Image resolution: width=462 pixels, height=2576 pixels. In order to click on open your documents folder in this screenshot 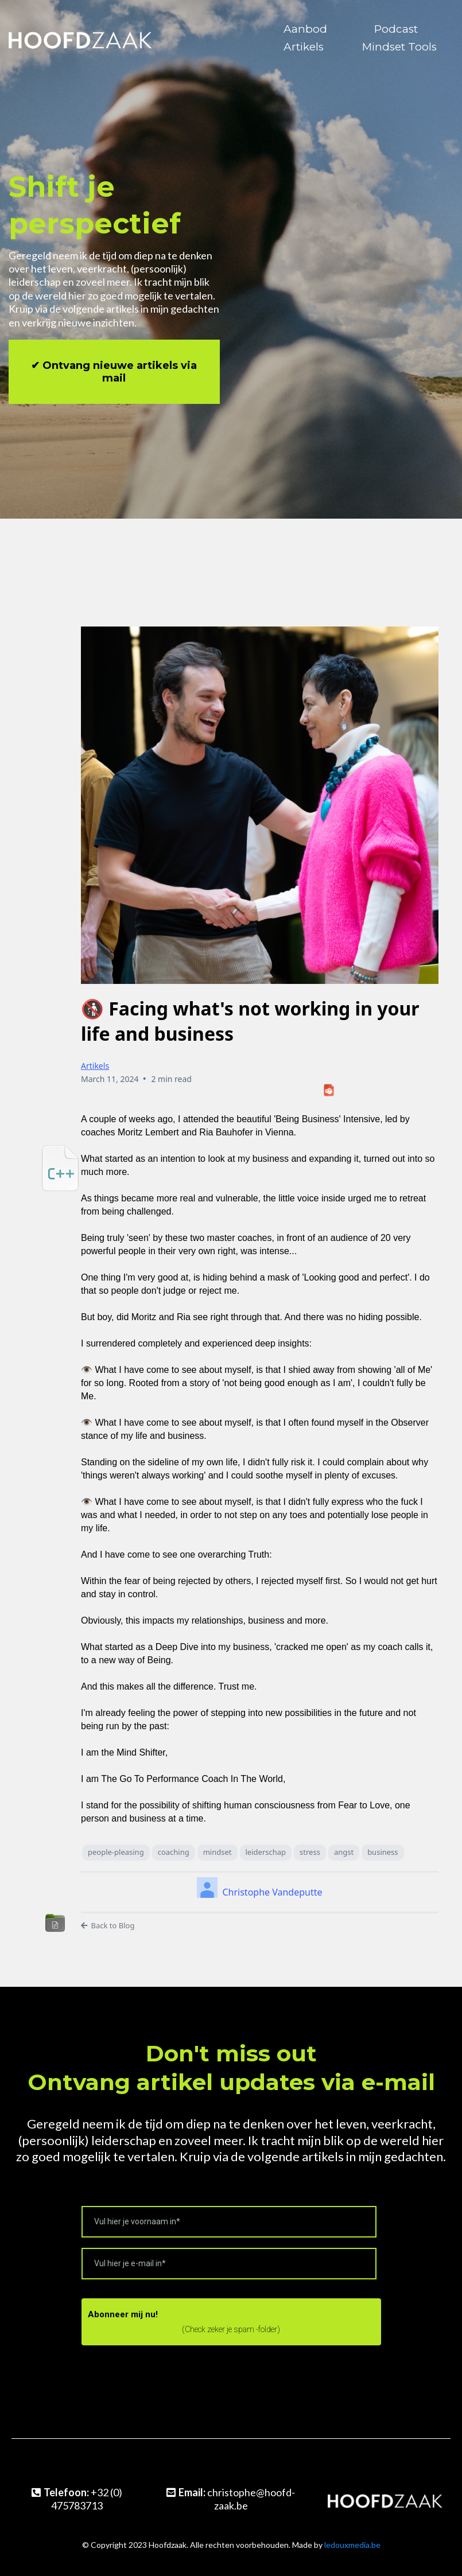, I will do `click(55, 1923)`.